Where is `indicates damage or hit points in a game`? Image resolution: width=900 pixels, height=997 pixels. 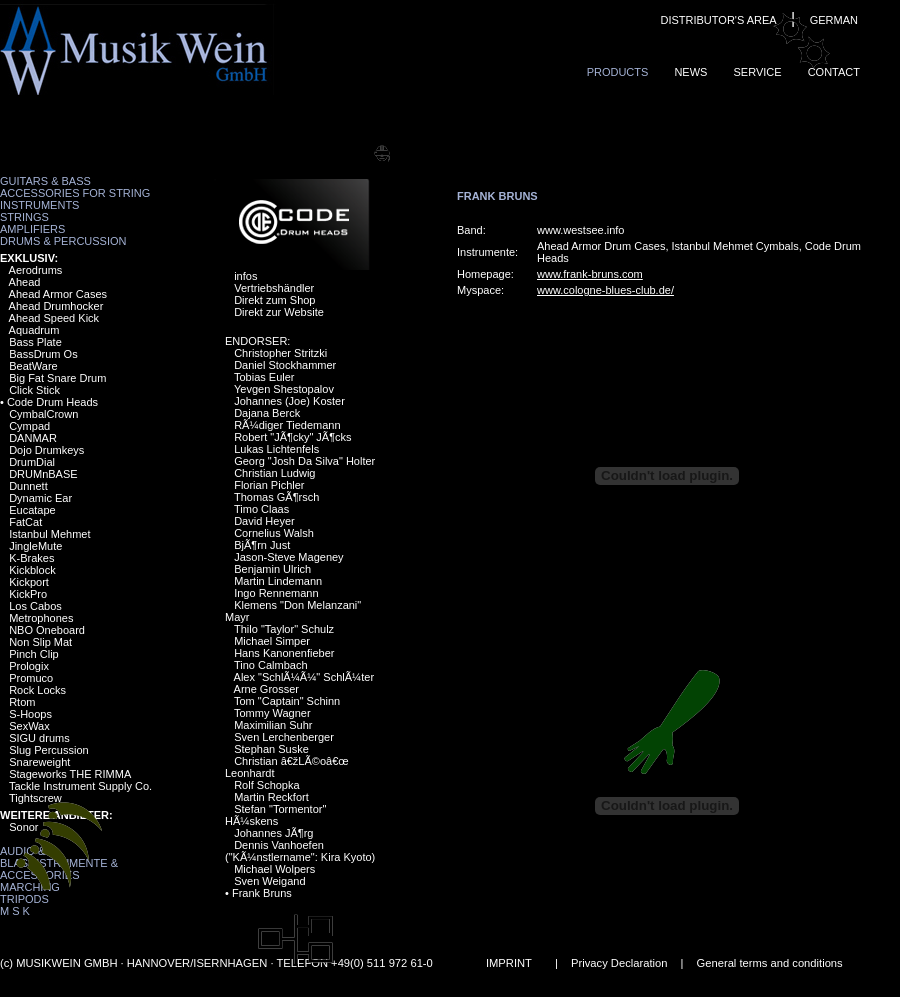
indicates damage or hit points in a game is located at coordinates (801, 41).